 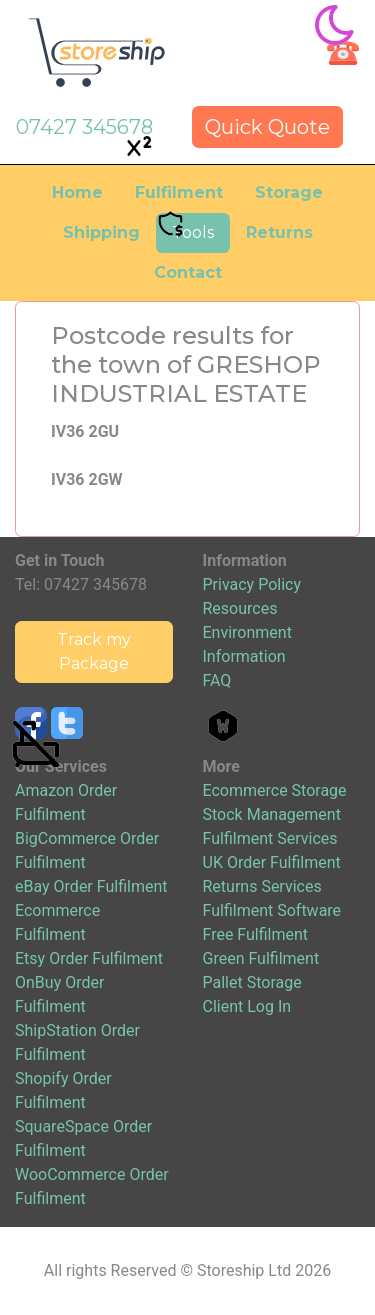 What do you see at coordinates (138, 148) in the screenshot?
I see `apply superscript formatting to selected text` at bounding box center [138, 148].